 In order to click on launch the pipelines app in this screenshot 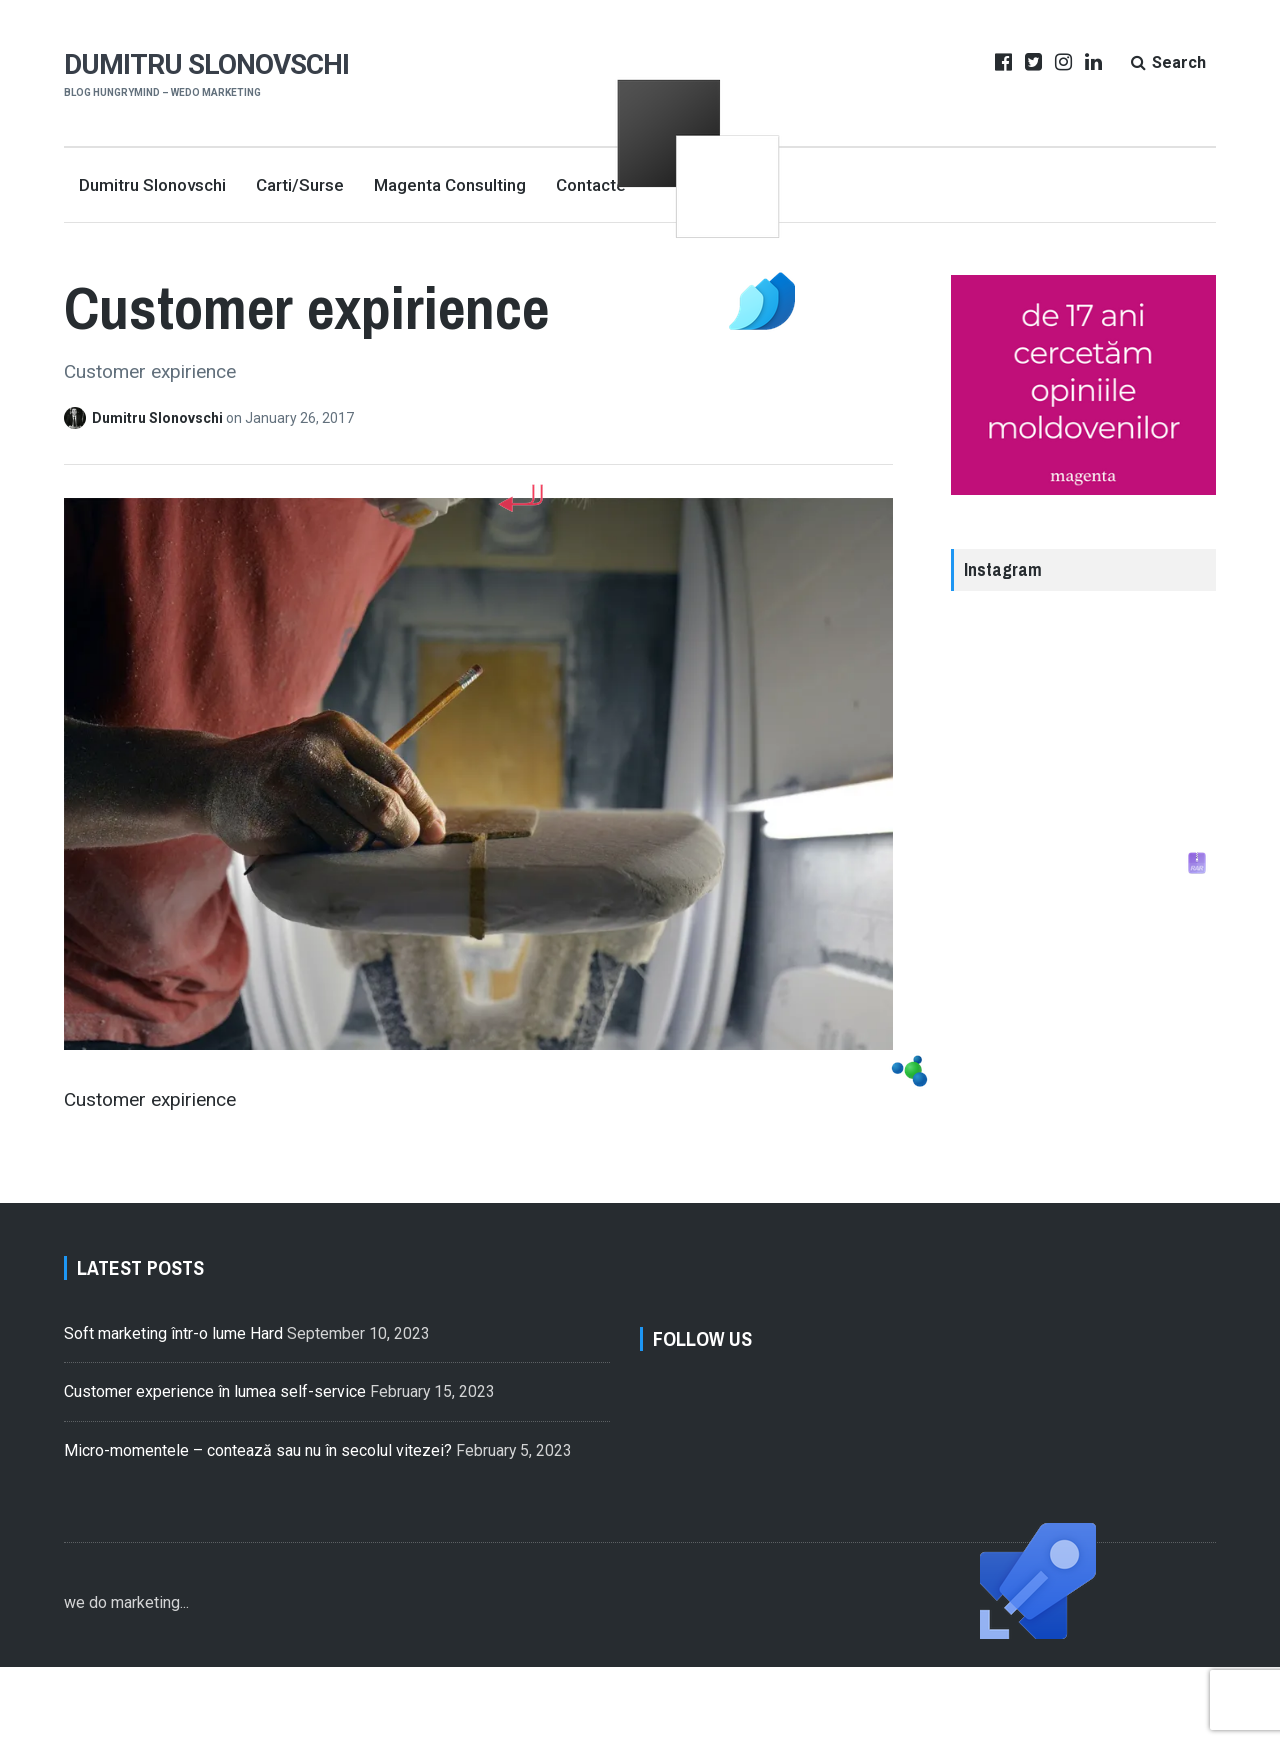, I will do `click(1038, 1581)`.